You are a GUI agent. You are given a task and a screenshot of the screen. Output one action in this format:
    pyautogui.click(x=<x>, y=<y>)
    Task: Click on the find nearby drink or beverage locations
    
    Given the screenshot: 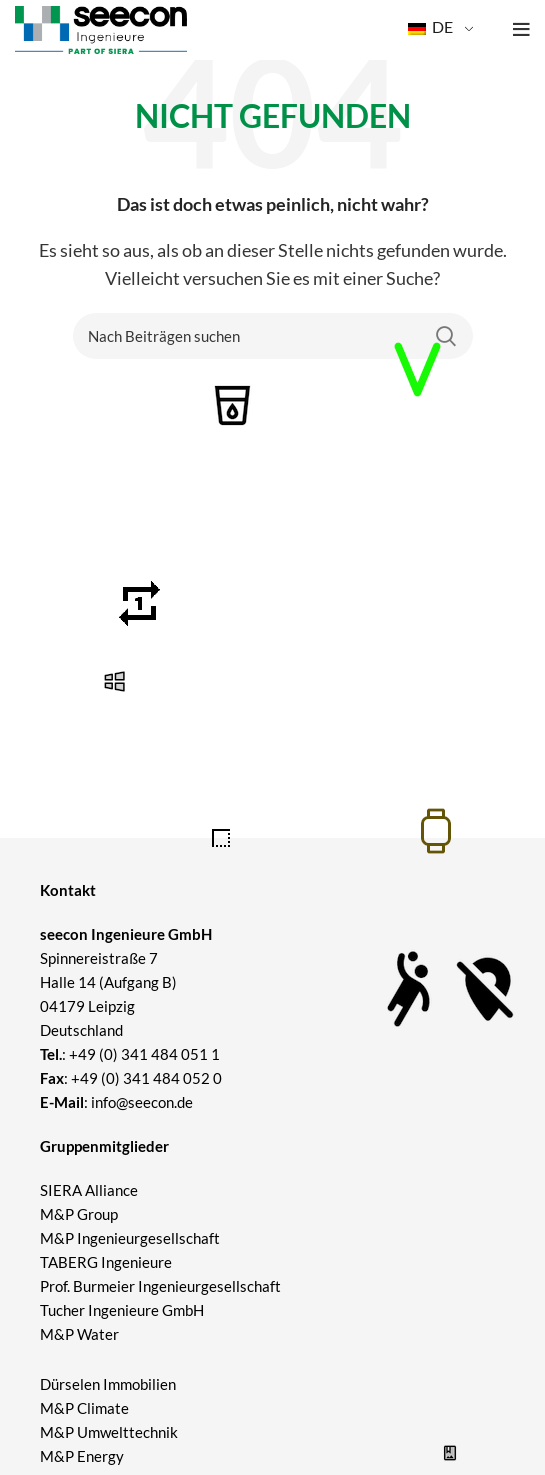 What is the action you would take?
    pyautogui.click(x=232, y=405)
    